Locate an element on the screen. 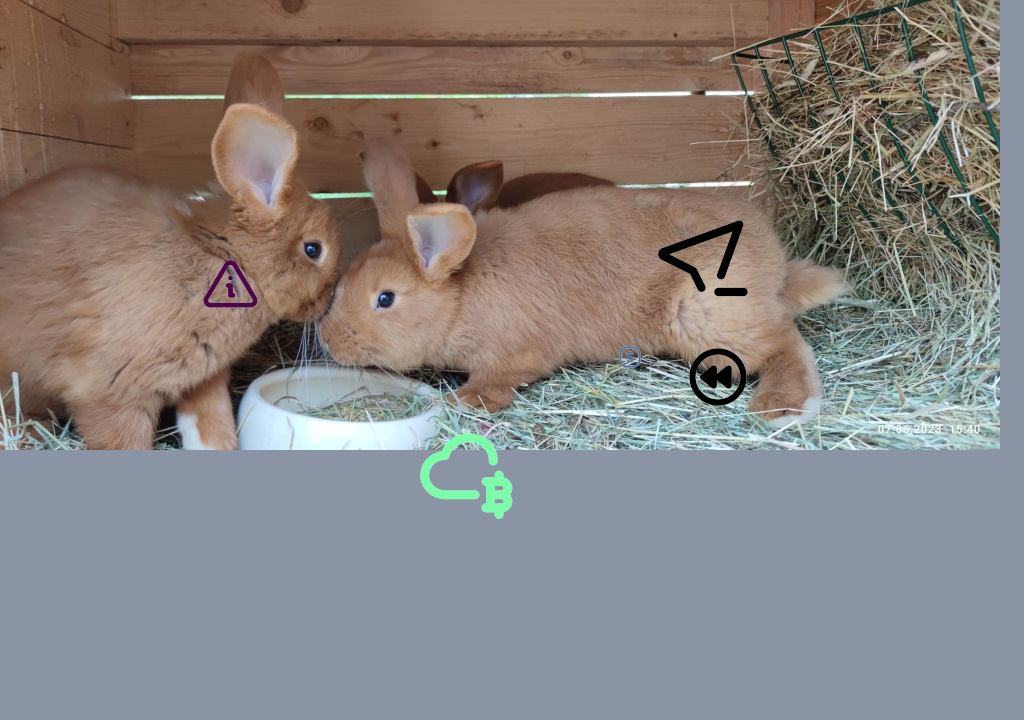 The width and height of the screenshot is (1024, 720). indicates a shortcut or saved item is located at coordinates (630, 357).